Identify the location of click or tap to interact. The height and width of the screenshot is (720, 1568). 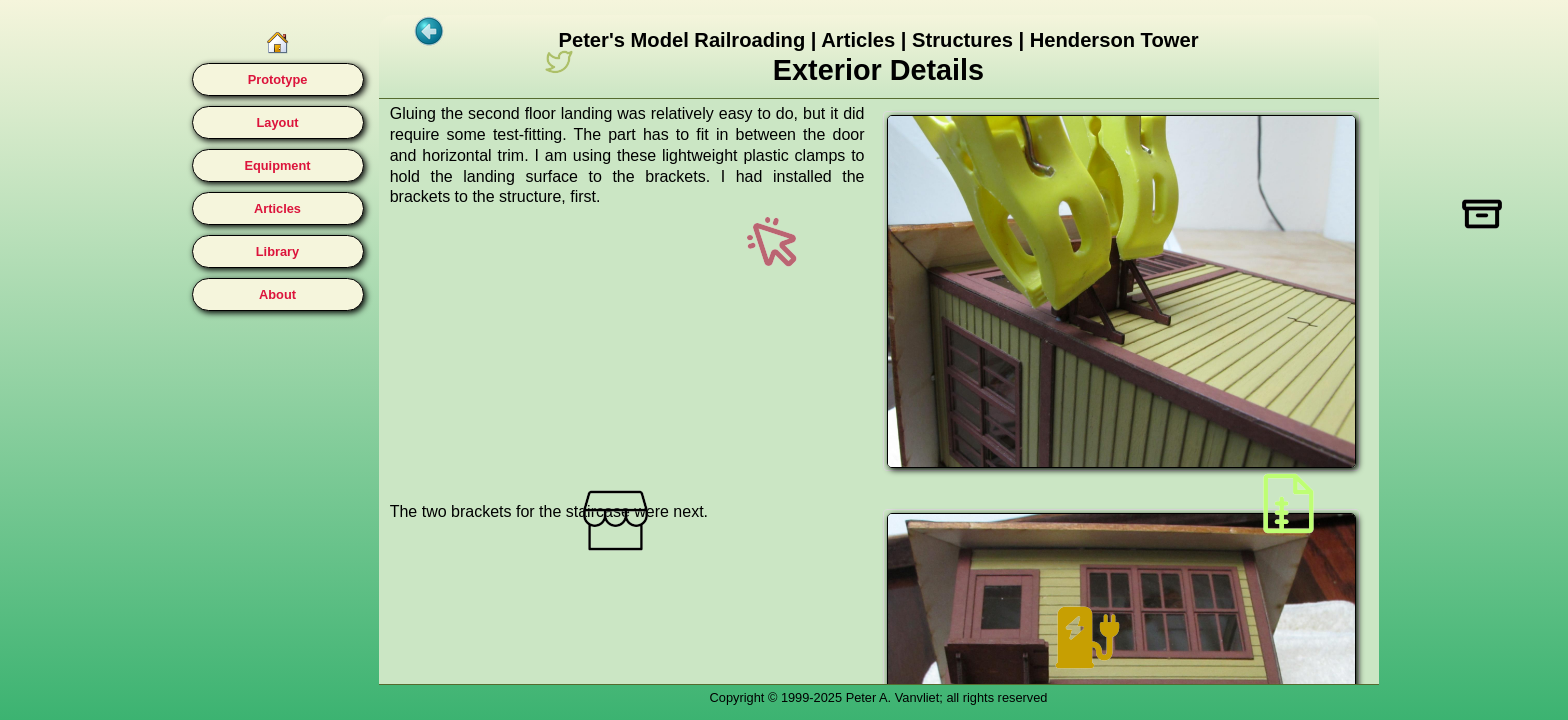
(774, 244).